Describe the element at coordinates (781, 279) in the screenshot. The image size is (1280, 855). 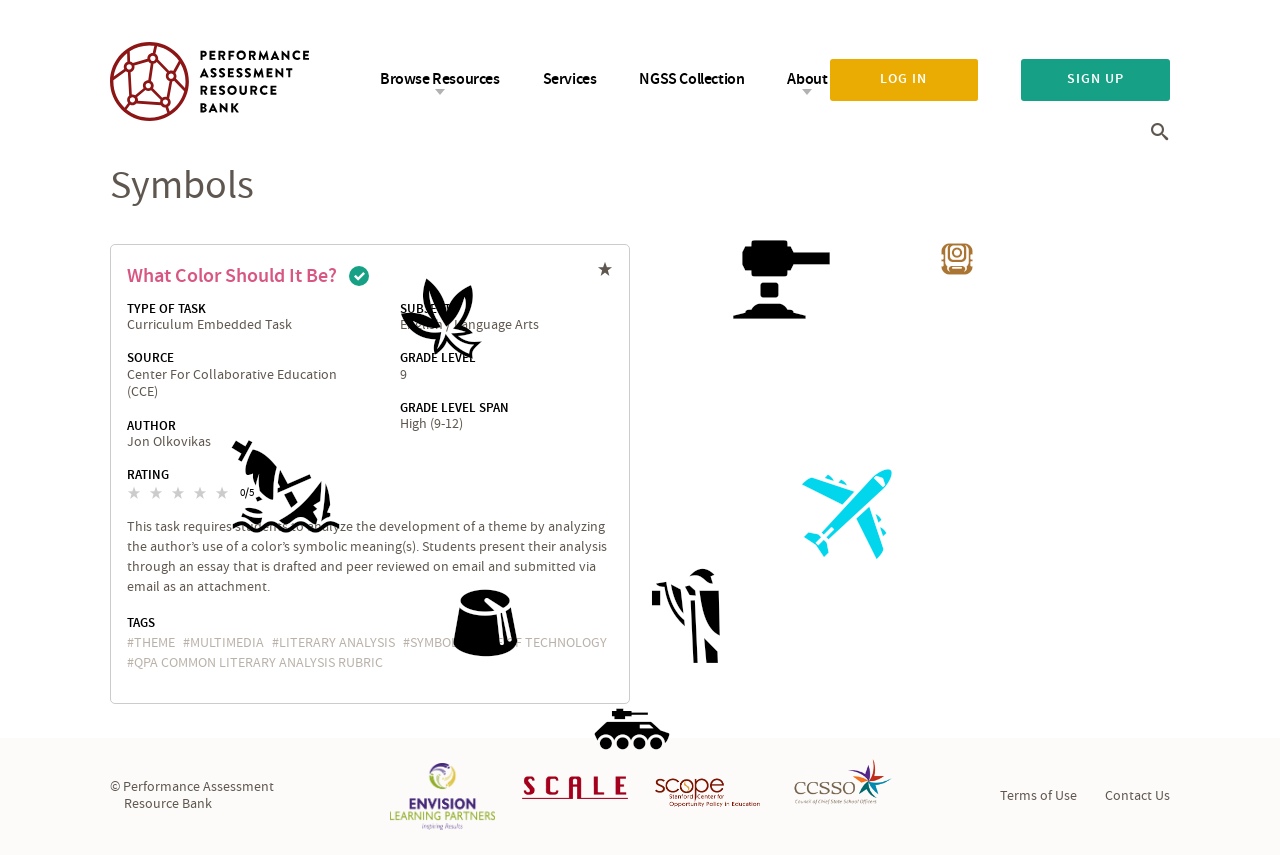
I see `turret defense unit in a strategy game` at that location.